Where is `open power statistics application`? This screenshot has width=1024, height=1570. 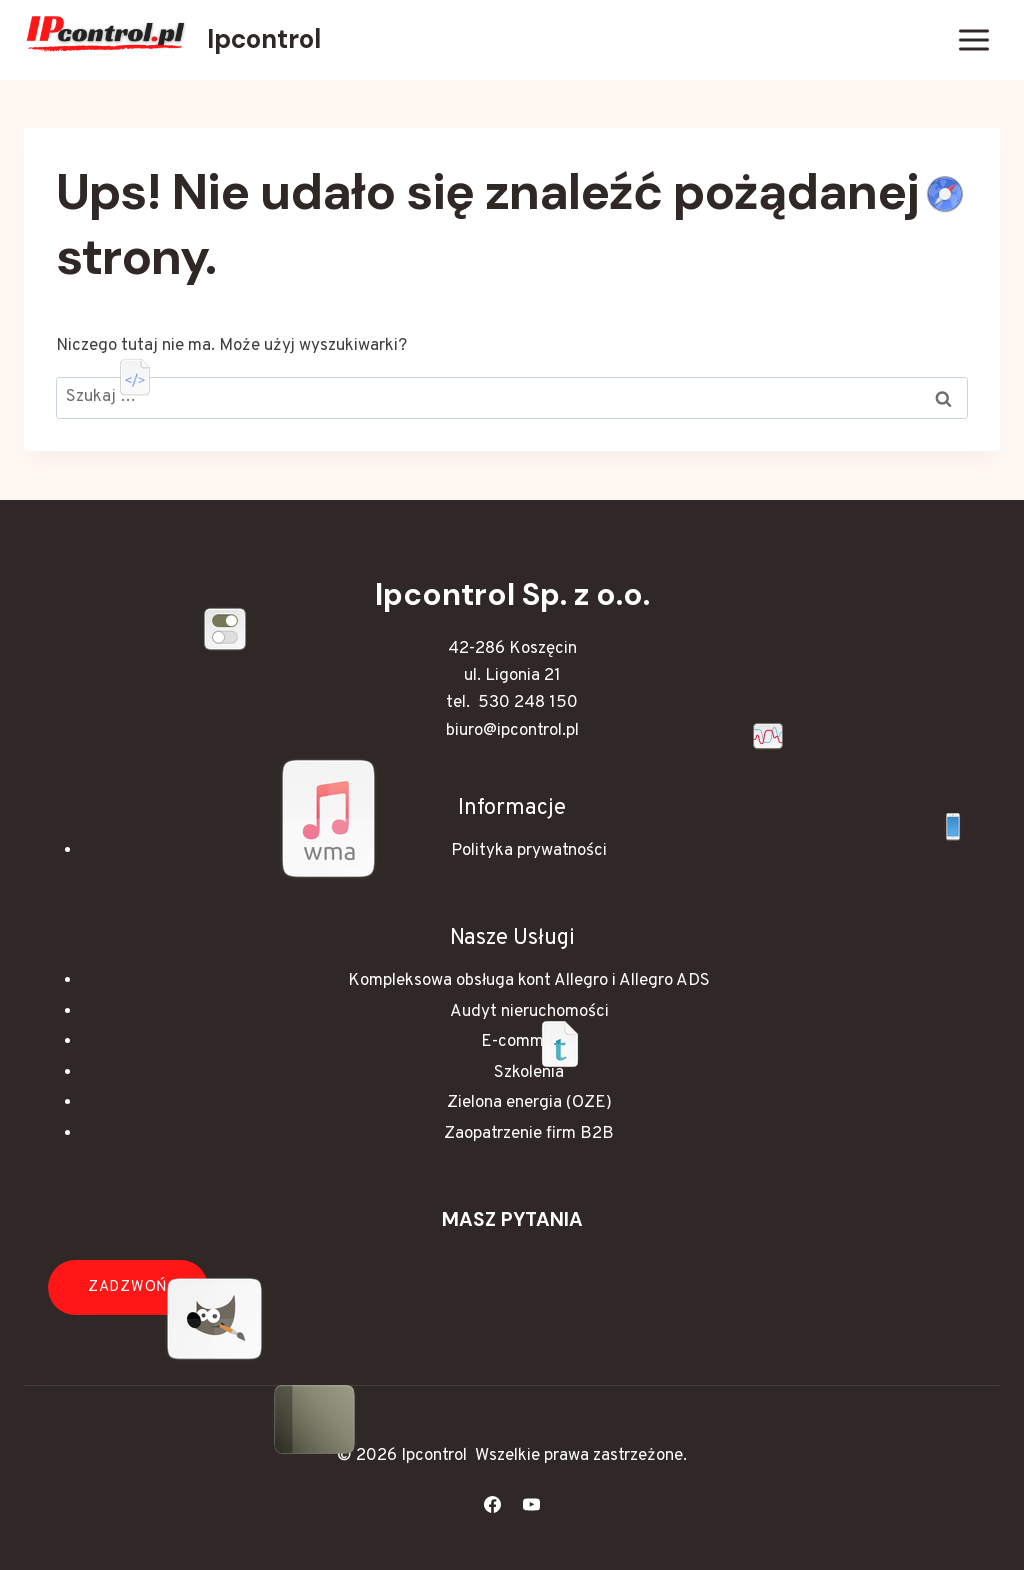
open power statistics application is located at coordinates (768, 736).